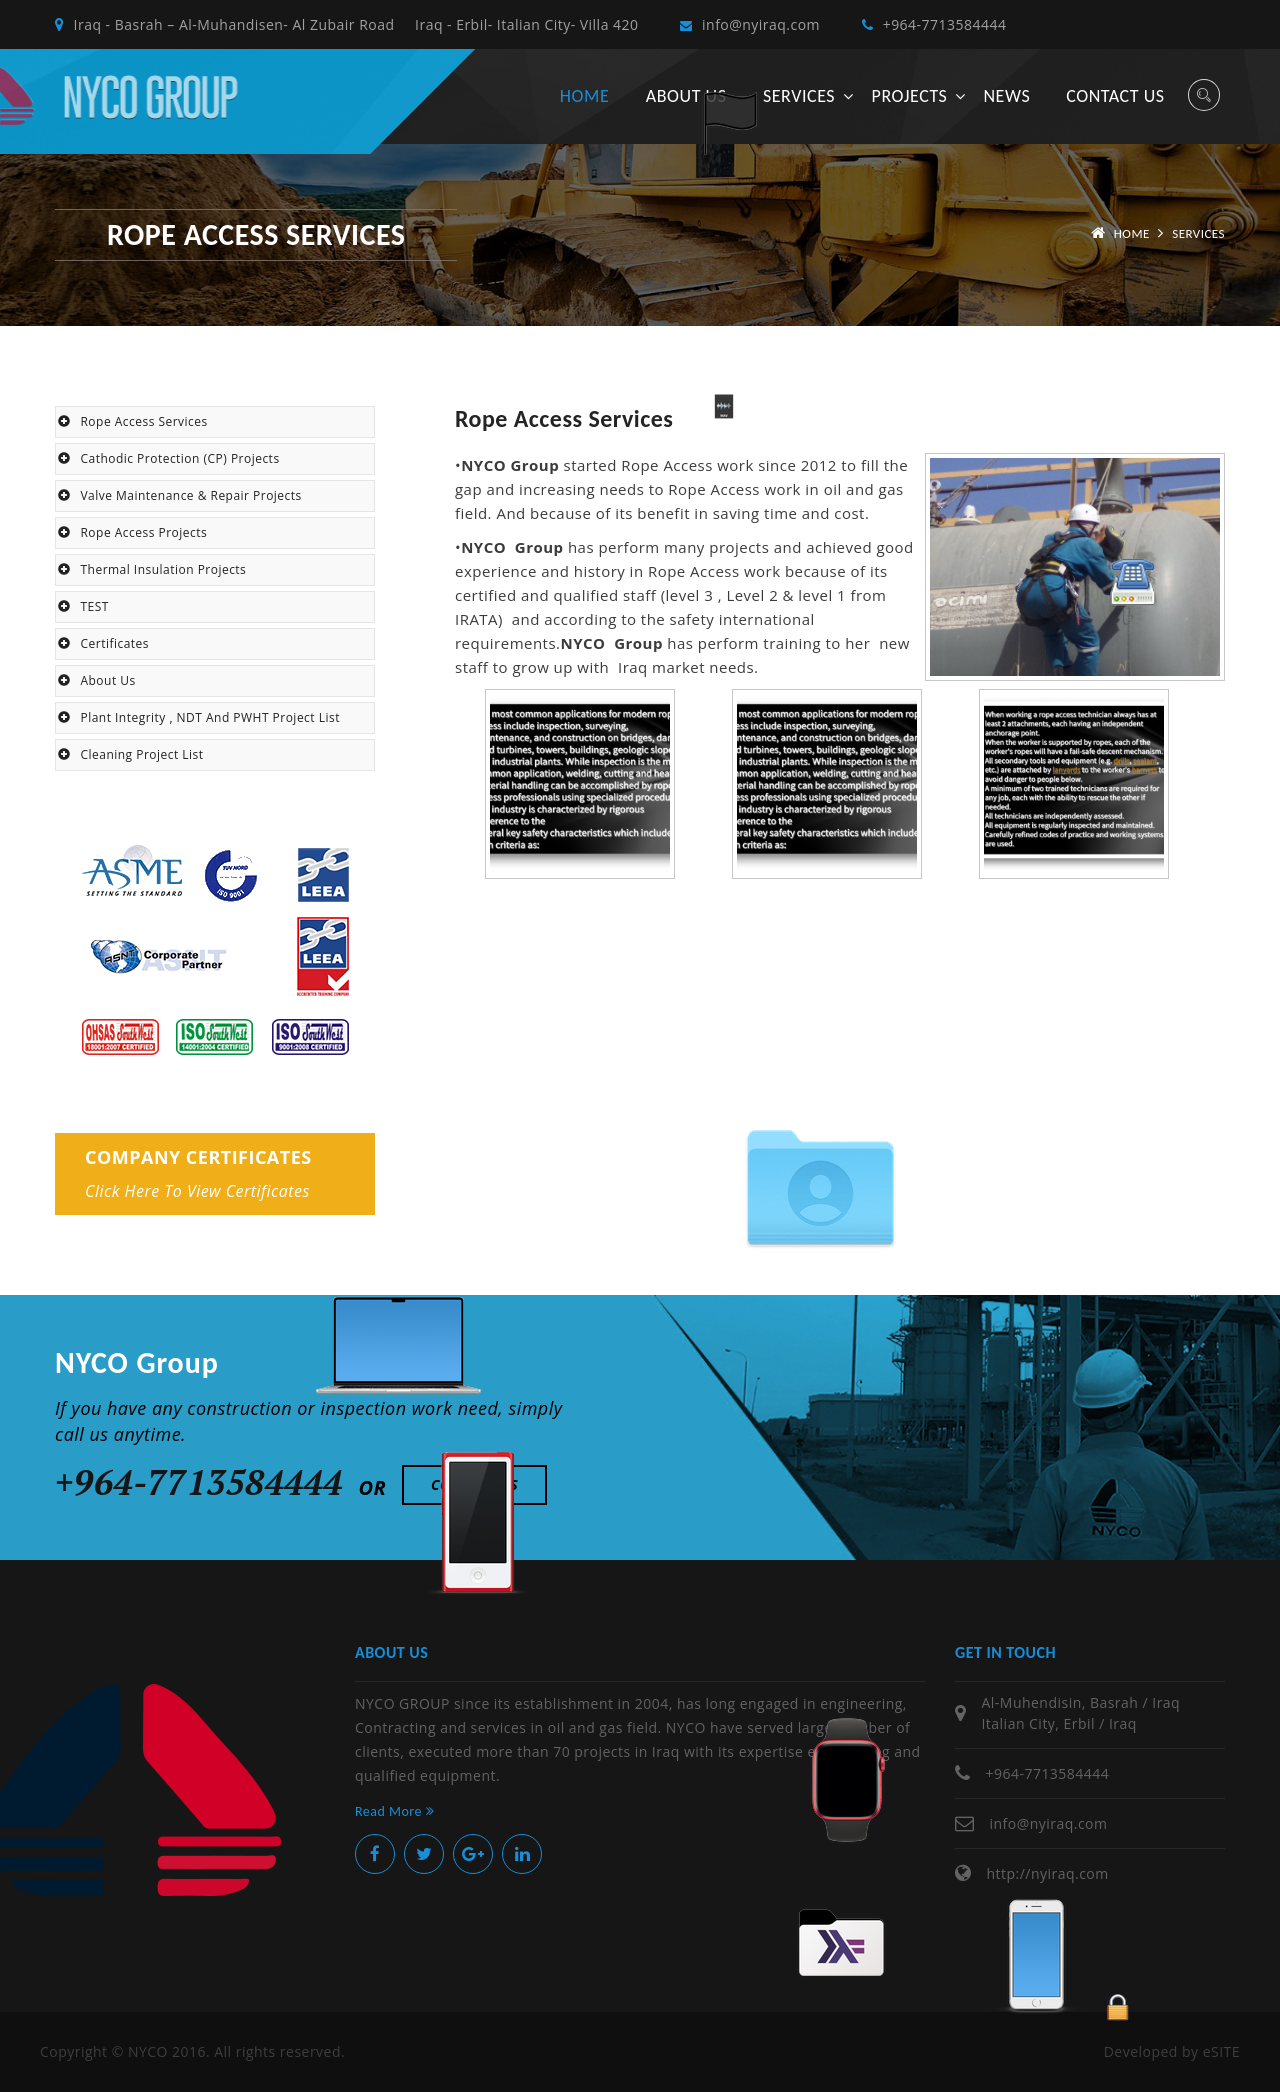  What do you see at coordinates (847, 1780) in the screenshot?
I see `apple watch series 6 with red case` at bounding box center [847, 1780].